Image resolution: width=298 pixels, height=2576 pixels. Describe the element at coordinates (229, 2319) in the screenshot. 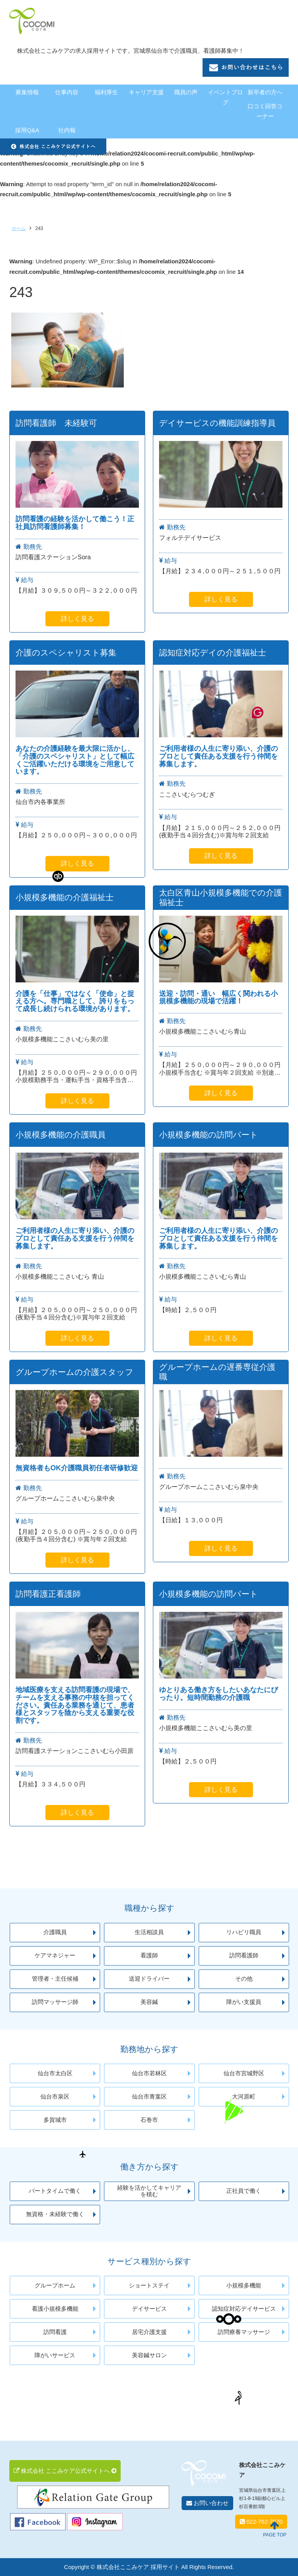

I see `open nextcloud app` at that location.